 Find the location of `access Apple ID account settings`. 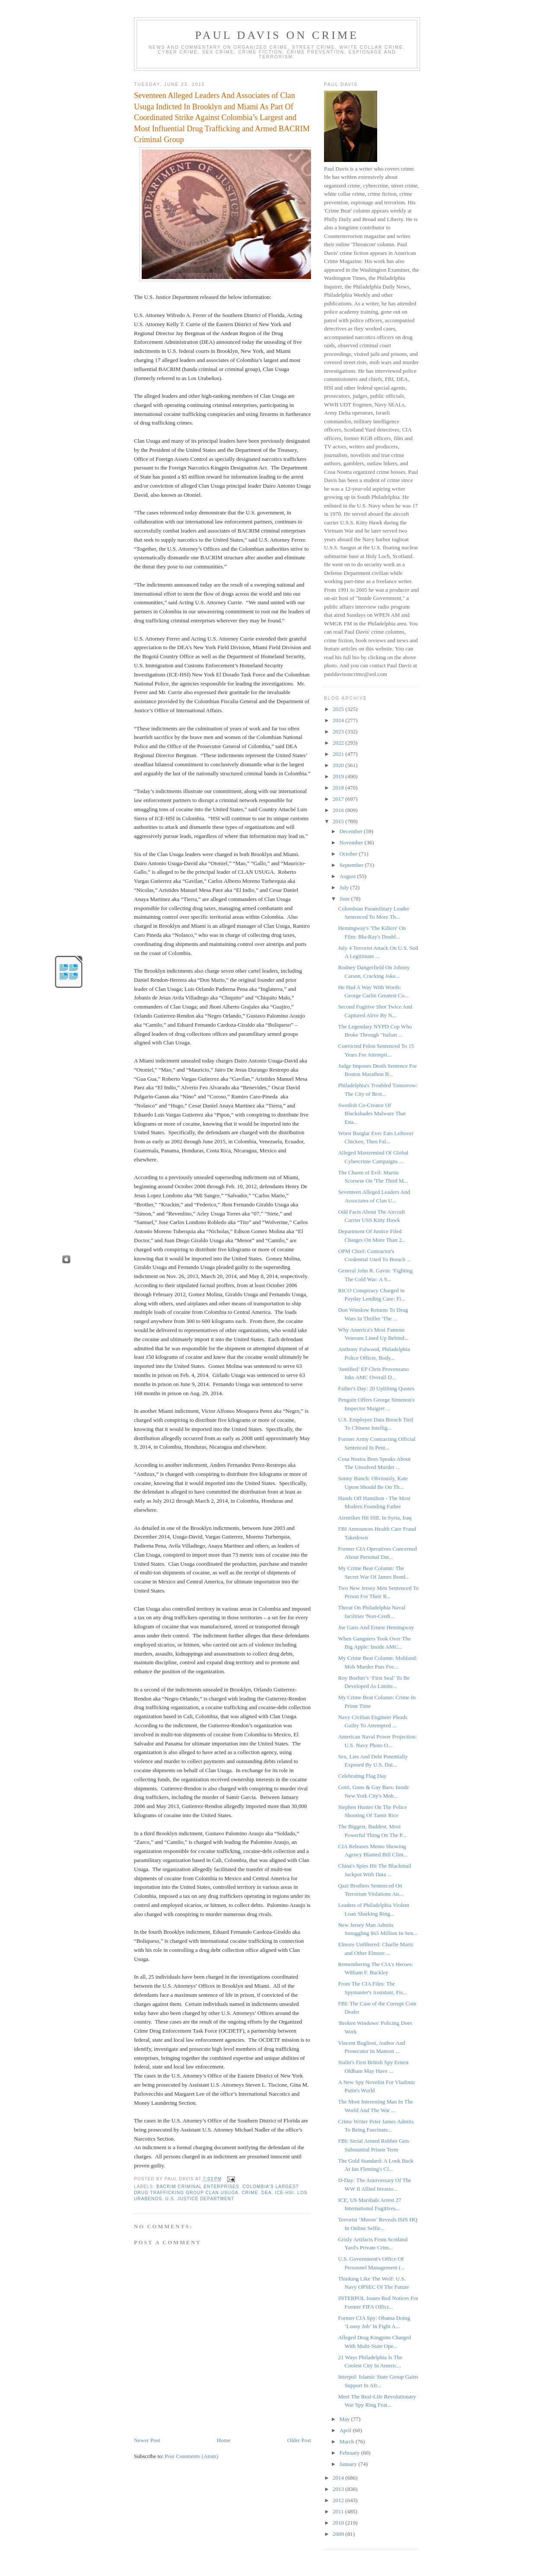

access Apple ID account settings is located at coordinates (66, 1259).